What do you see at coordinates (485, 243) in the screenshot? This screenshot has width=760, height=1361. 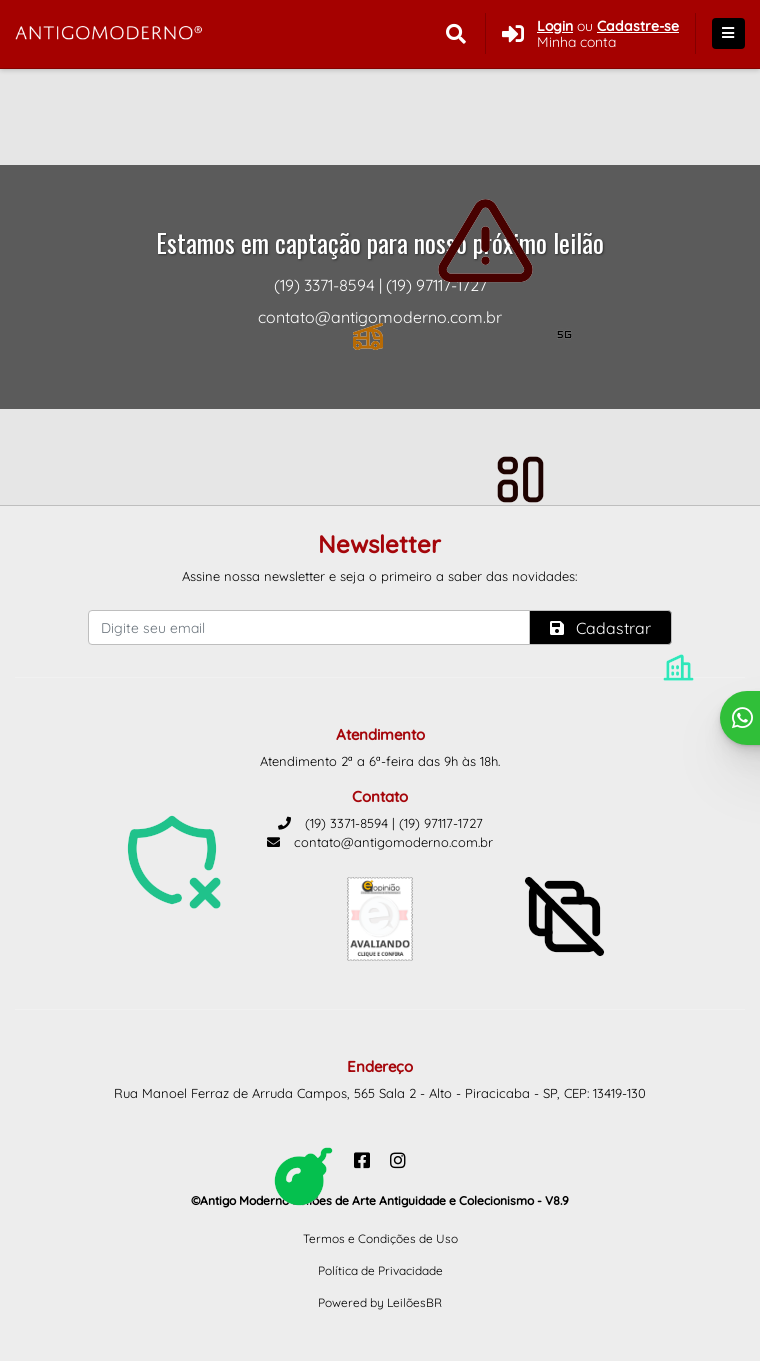 I see `warning or caution indicator` at bounding box center [485, 243].